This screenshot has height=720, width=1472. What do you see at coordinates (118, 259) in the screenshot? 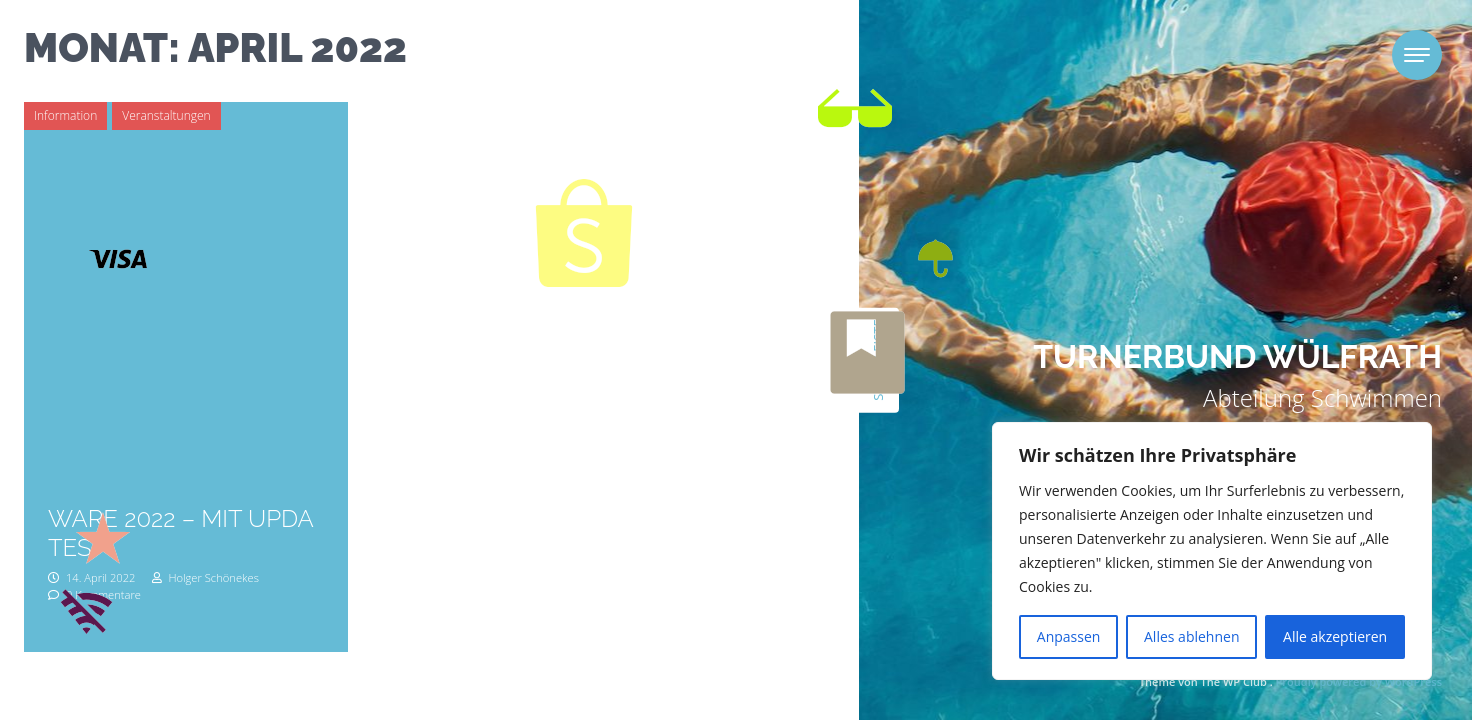
I see `visa payment method accepted` at bounding box center [118, 259].